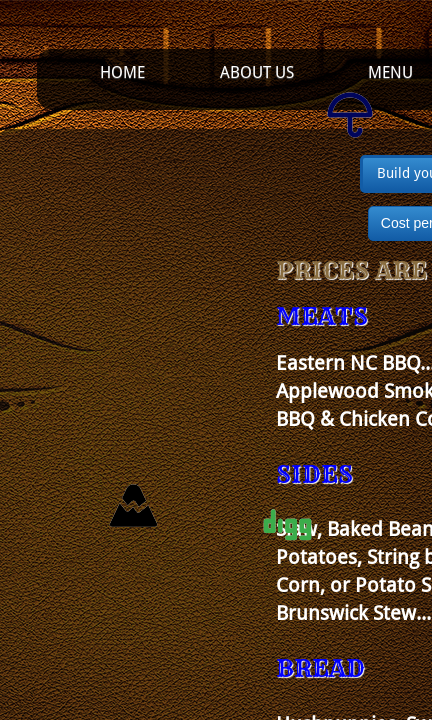  Describe the element at coordinates (350, 115) in the screenshot. I see `view weather protection or rain forecast` at that location.